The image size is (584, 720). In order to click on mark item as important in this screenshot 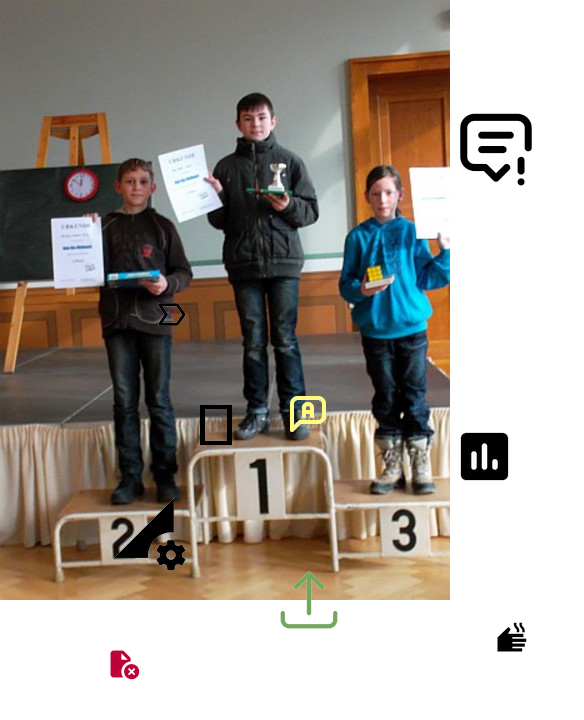, I will do `click(171, 314)`.